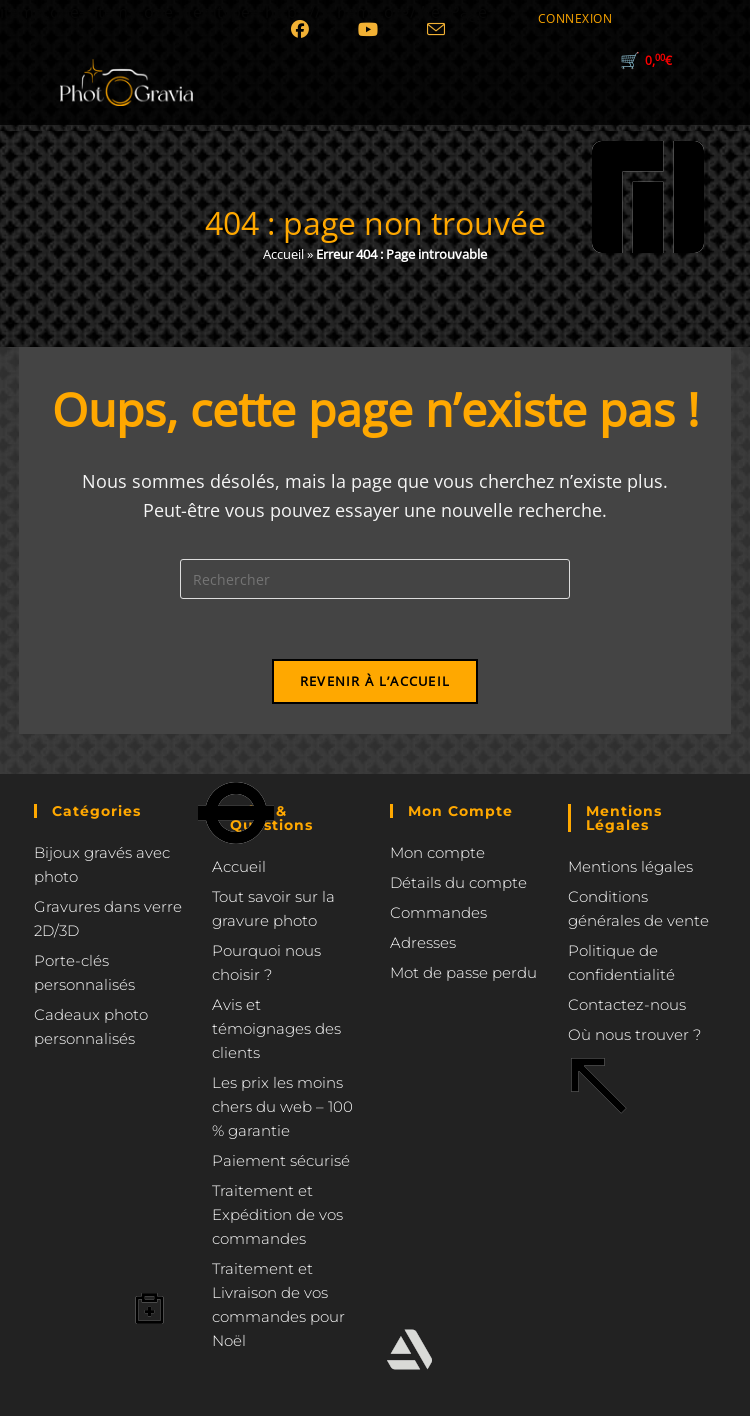 The image size is (750, 1416). I want to click on view medical records or health dossier, so click(149, 1308).